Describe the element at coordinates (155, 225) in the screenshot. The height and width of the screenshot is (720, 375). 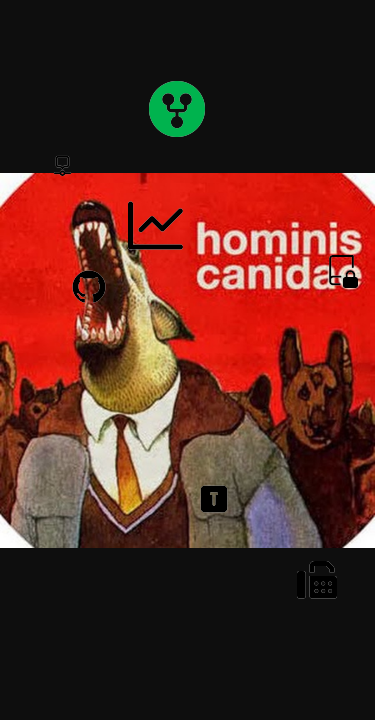
I see `view analytics or statistics` at that location.